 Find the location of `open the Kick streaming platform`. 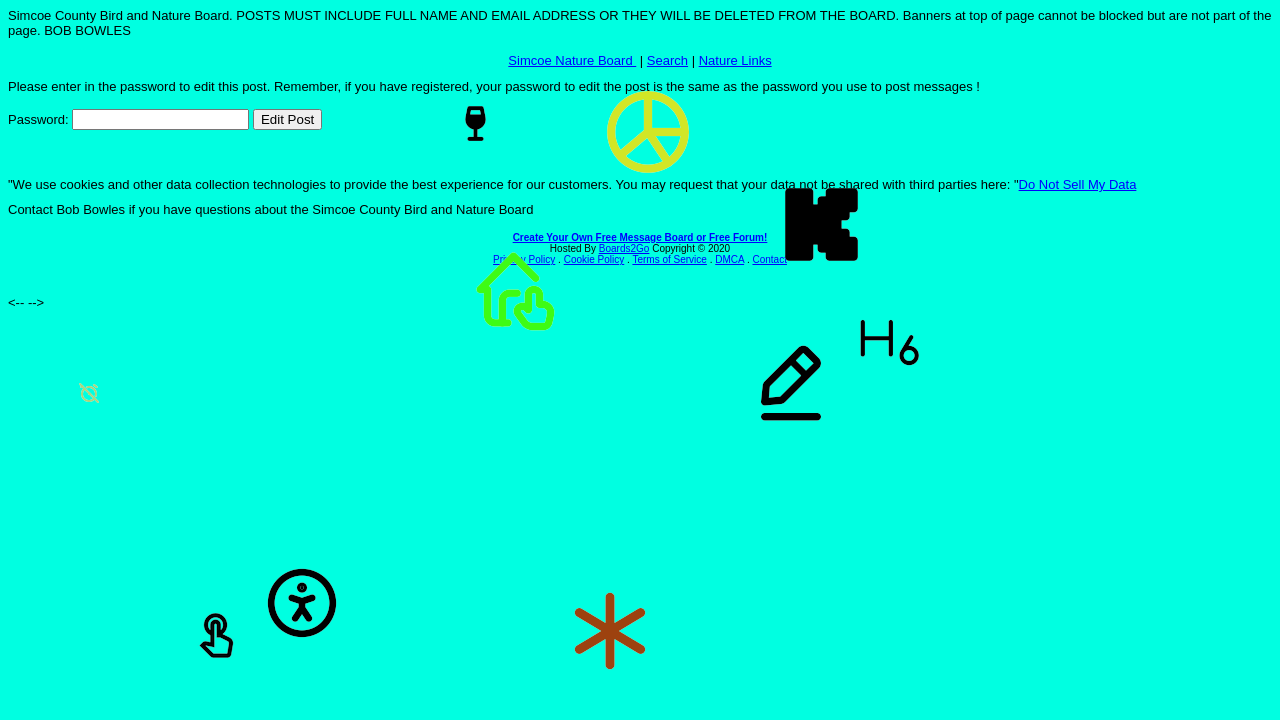

open the Kick streaming platform is located at coordinates (821, 224).